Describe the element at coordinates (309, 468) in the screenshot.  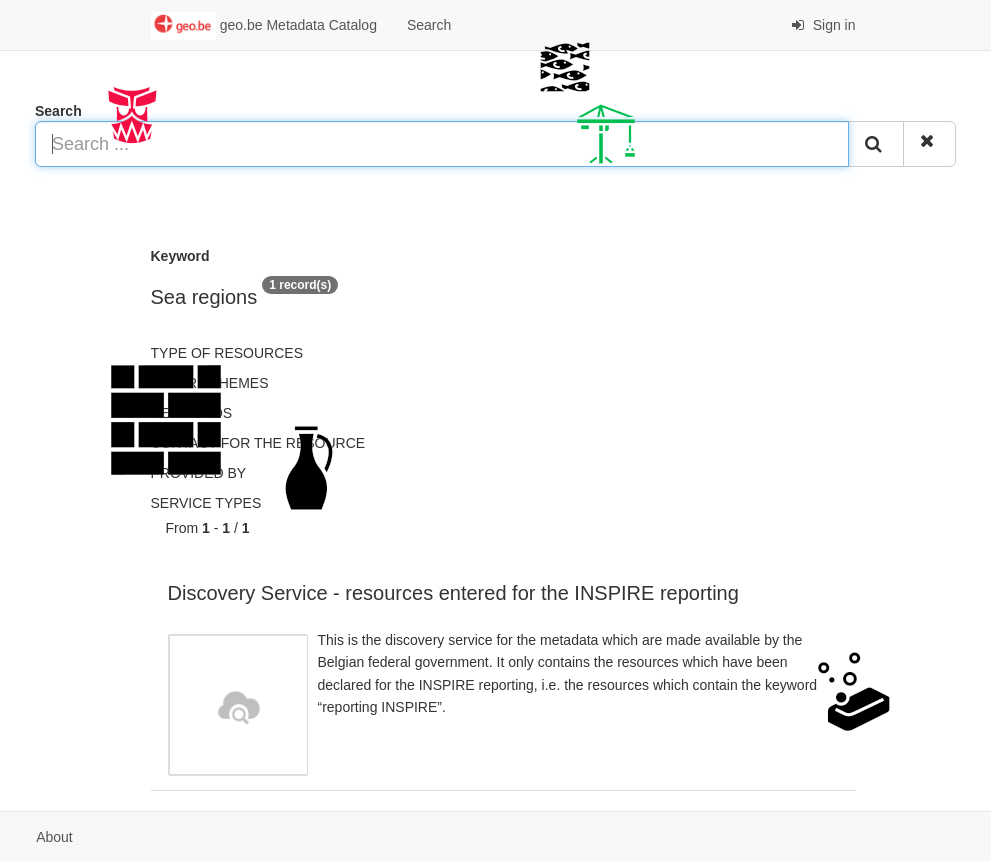
I see `select a jug or pitcher item in game inventory` at that location.